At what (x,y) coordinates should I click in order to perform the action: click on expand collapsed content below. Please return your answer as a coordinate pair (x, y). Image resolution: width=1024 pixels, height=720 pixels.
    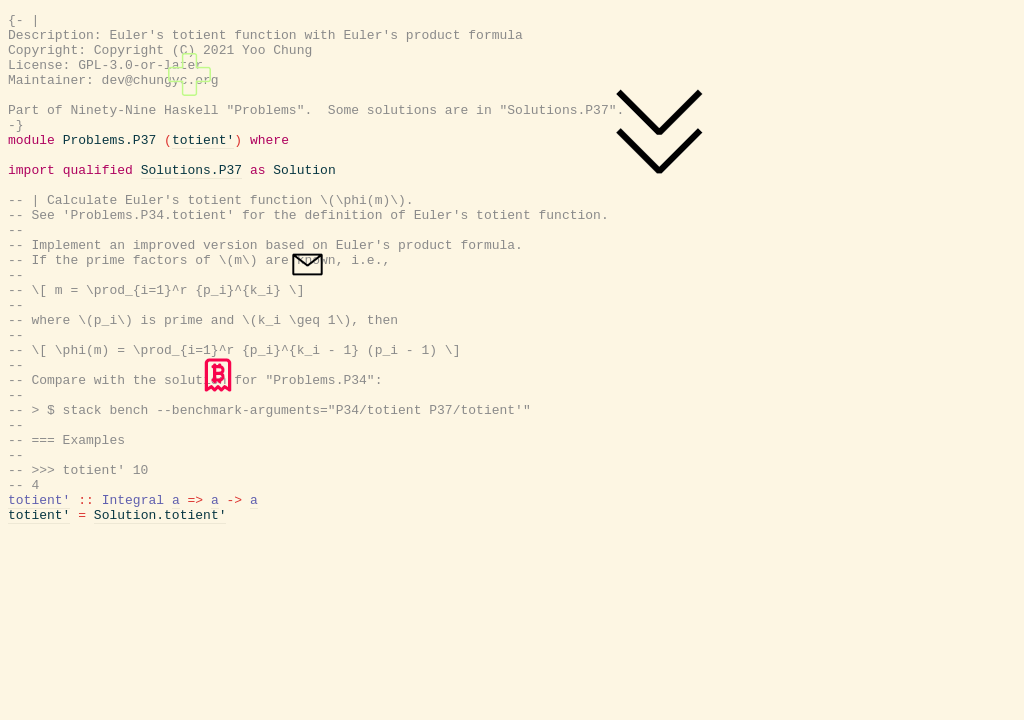
    Looking at the image, I should click on (662, 134).